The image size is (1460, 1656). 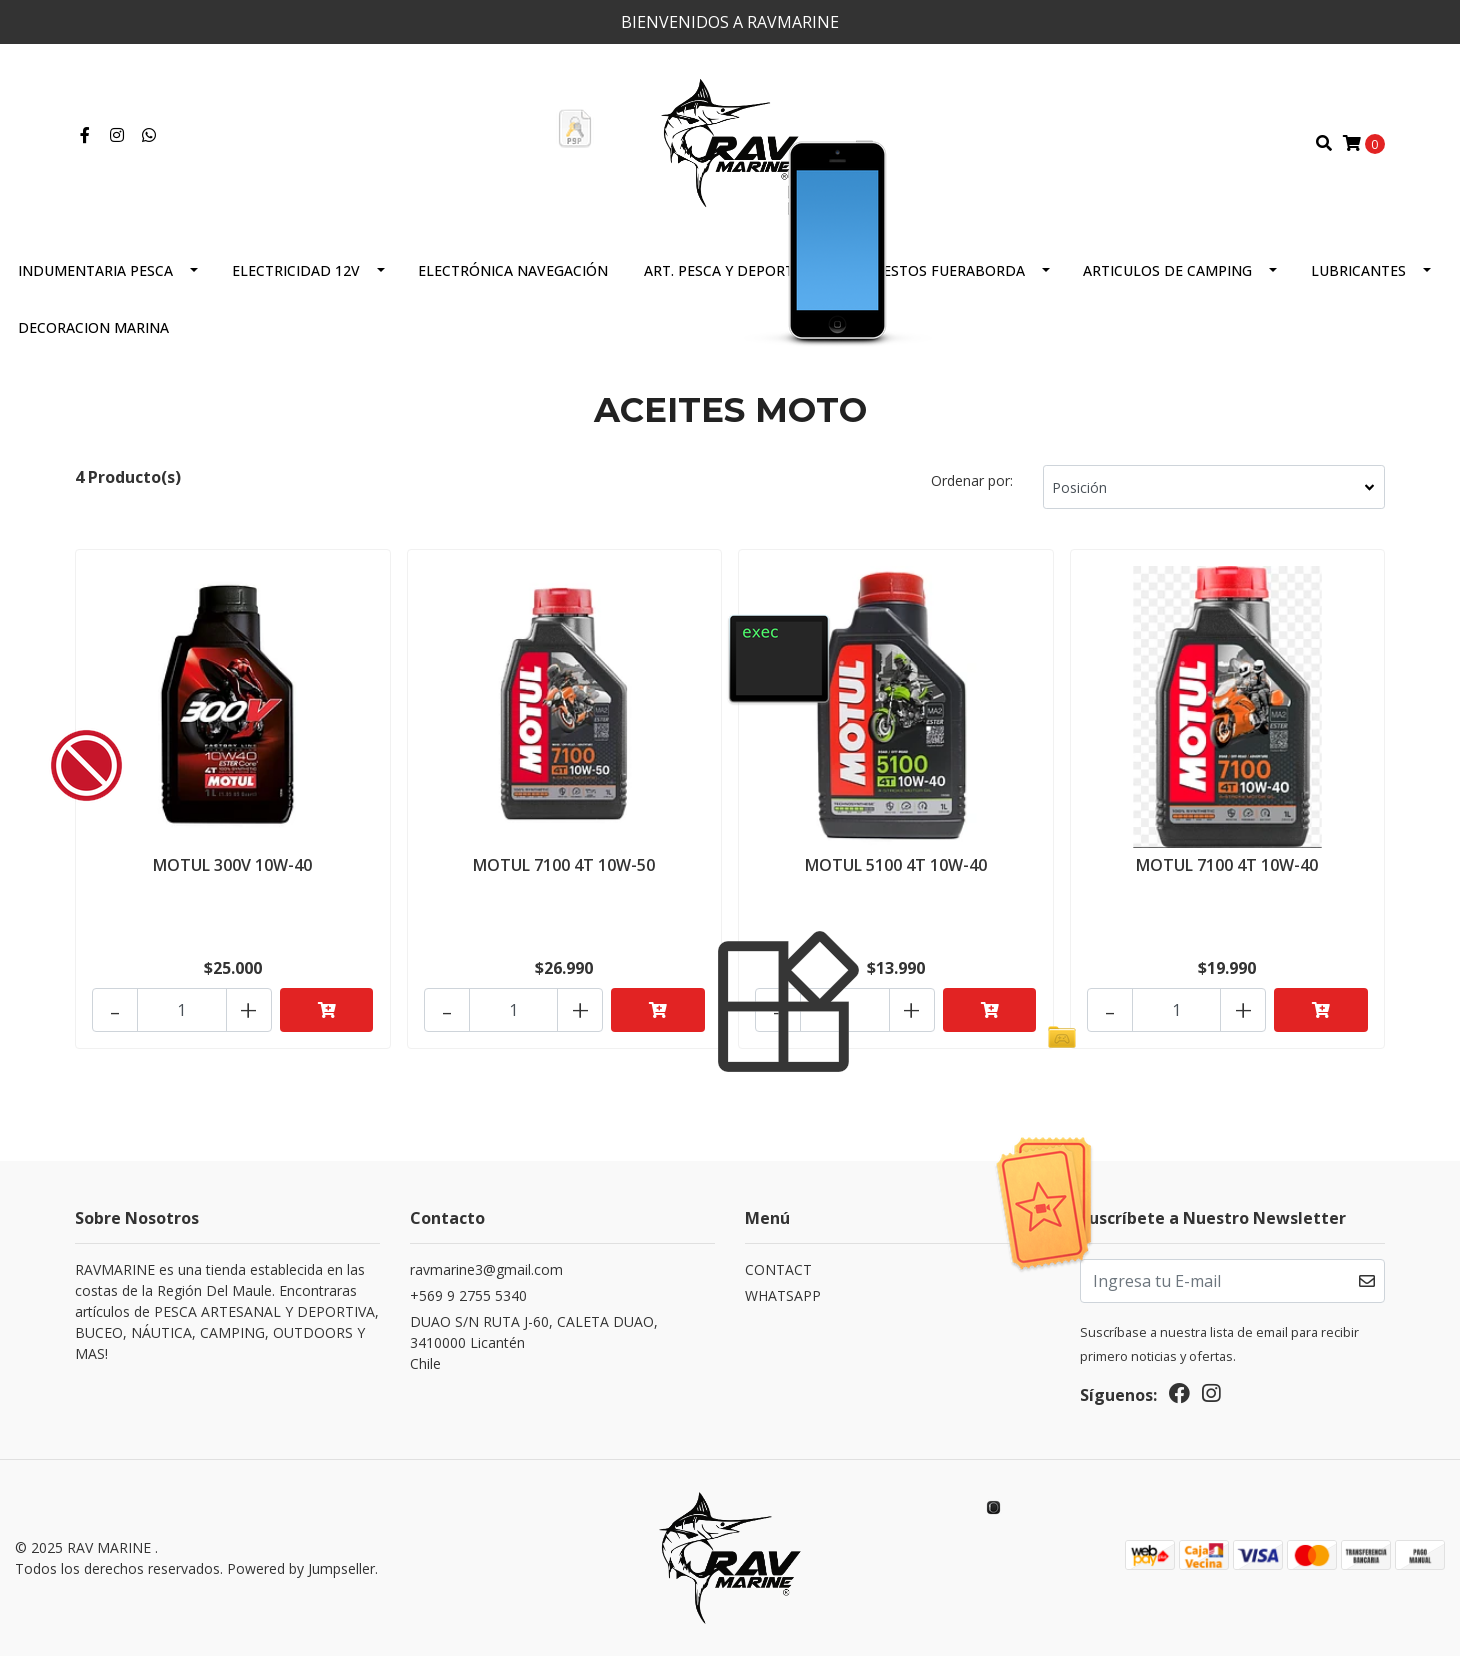 I want to click on install new software or application, so click(x=788, y=1001).